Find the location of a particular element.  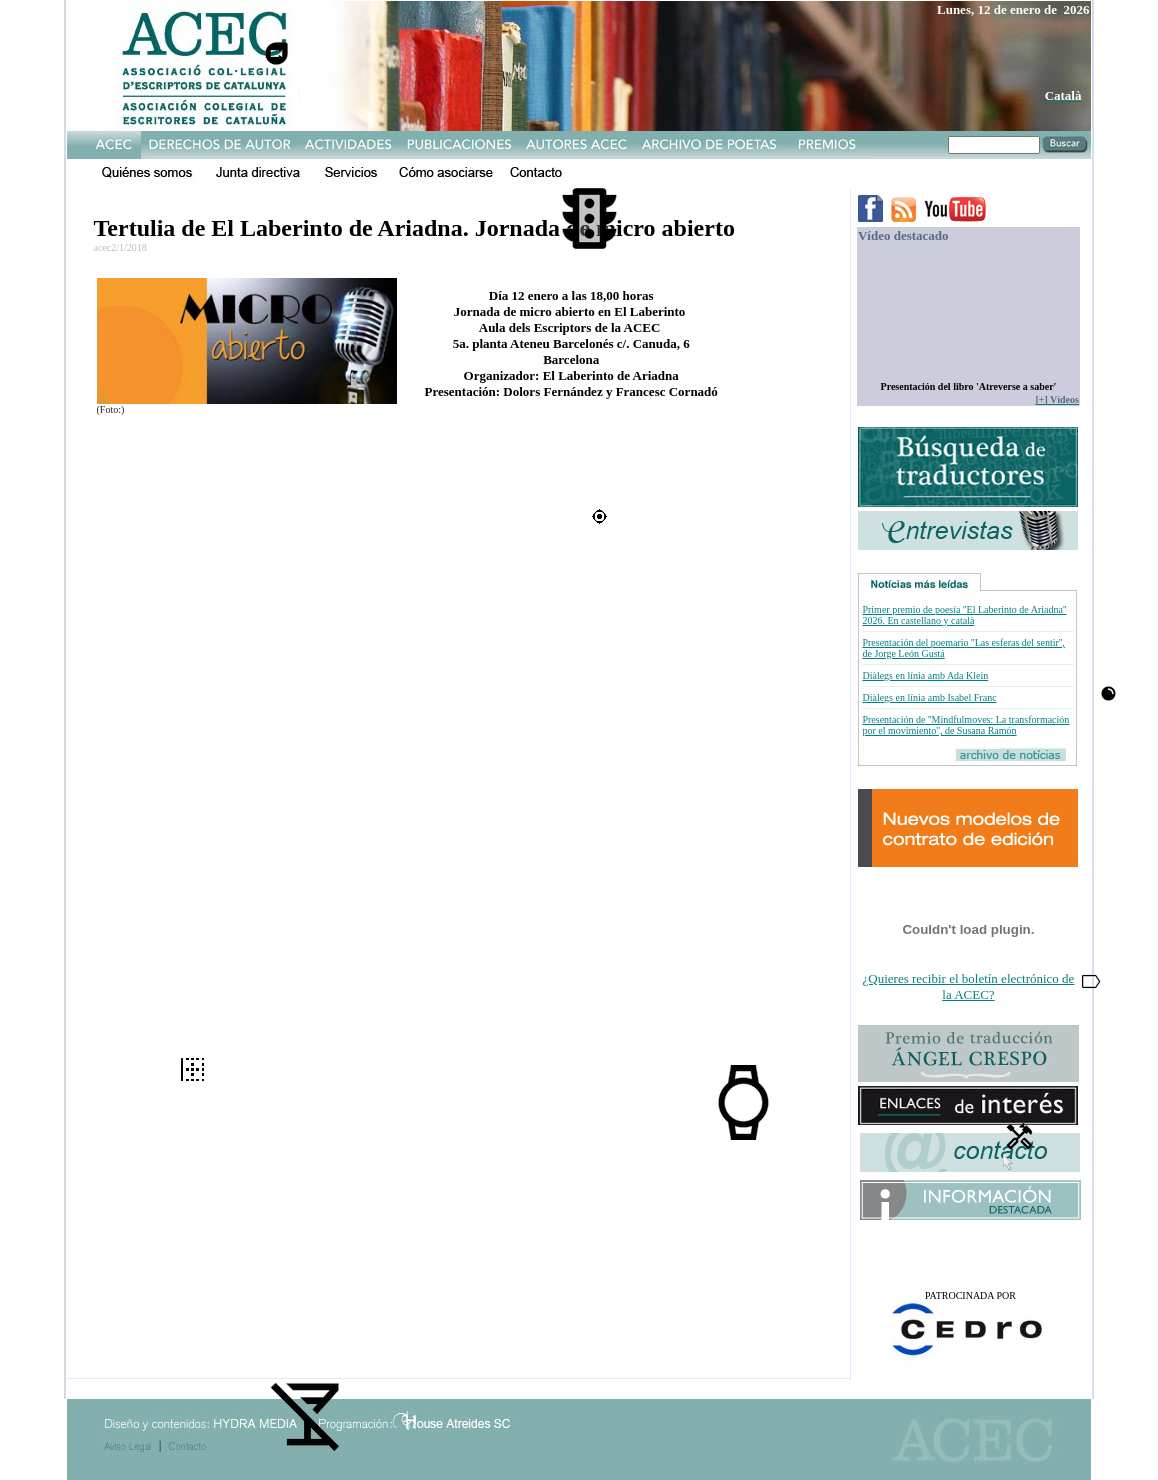

center map on your current location is located at coordinates (599, 516).